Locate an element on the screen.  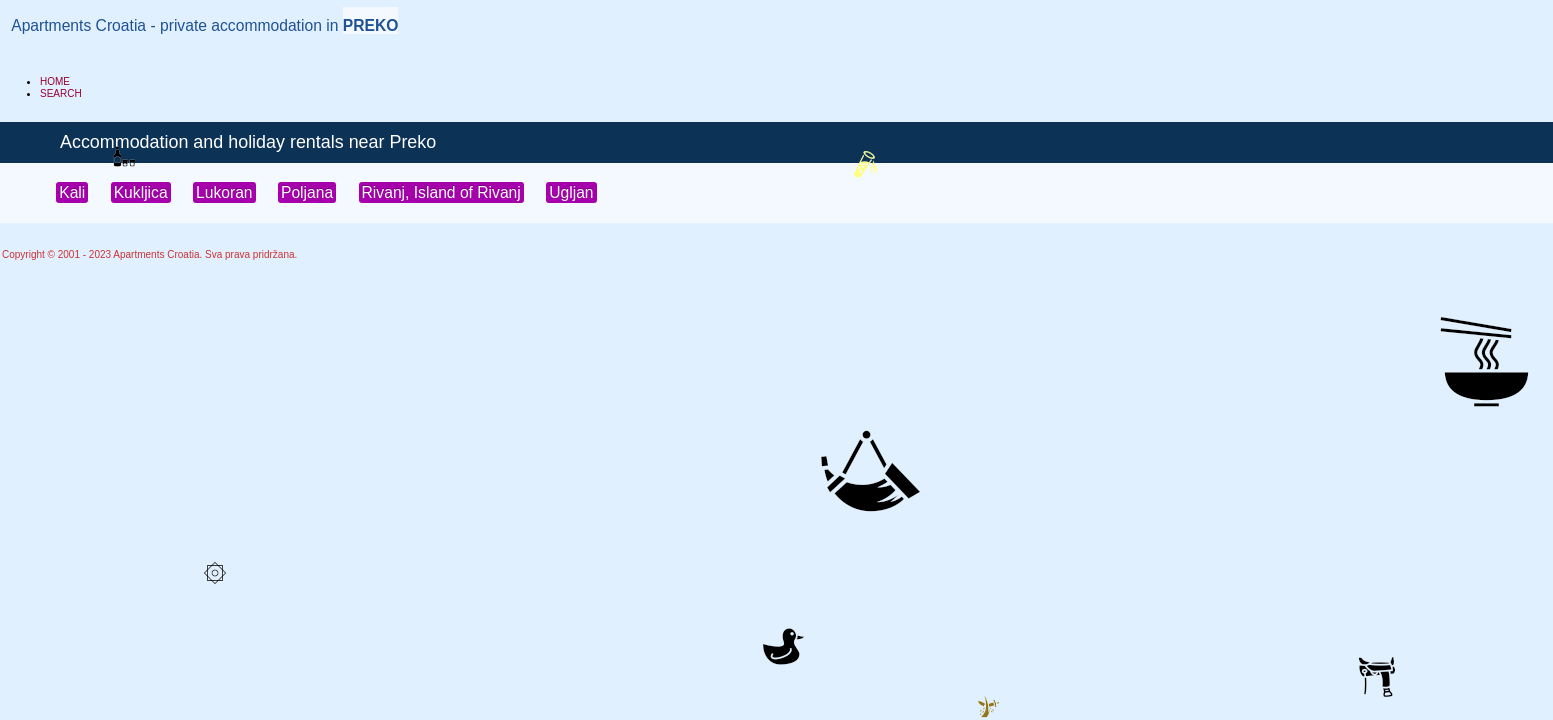
access bath time or kids' mode features is located at coordinates (783, 646).